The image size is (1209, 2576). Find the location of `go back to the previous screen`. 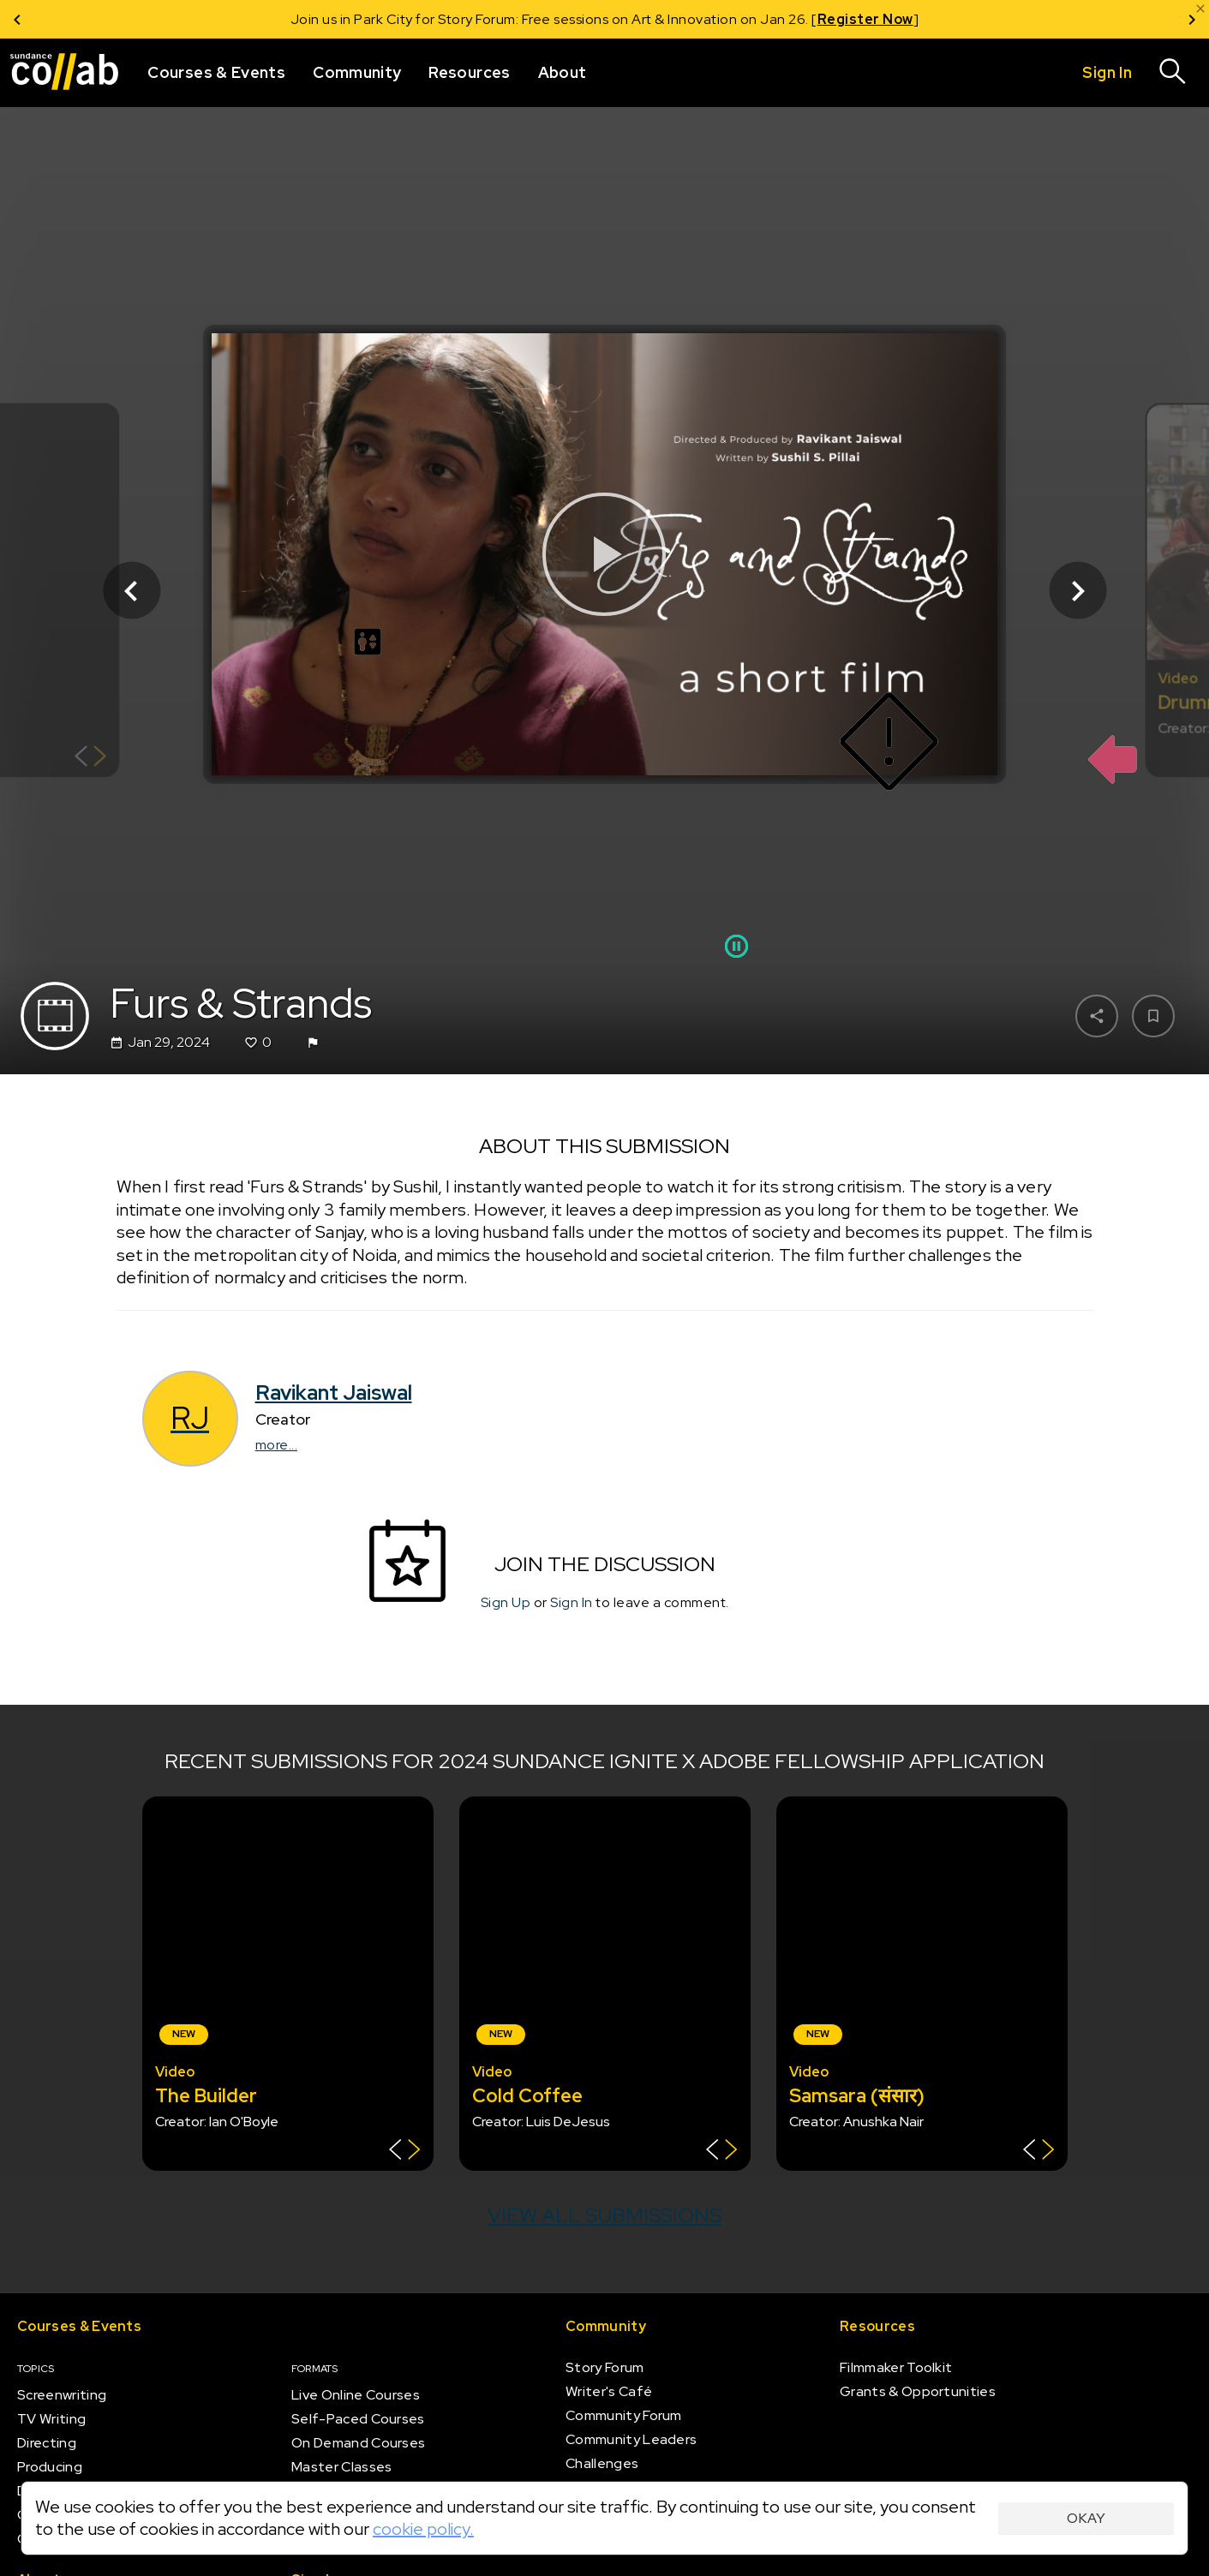

go back to the previous screen is located at coordinates (1114, 759).